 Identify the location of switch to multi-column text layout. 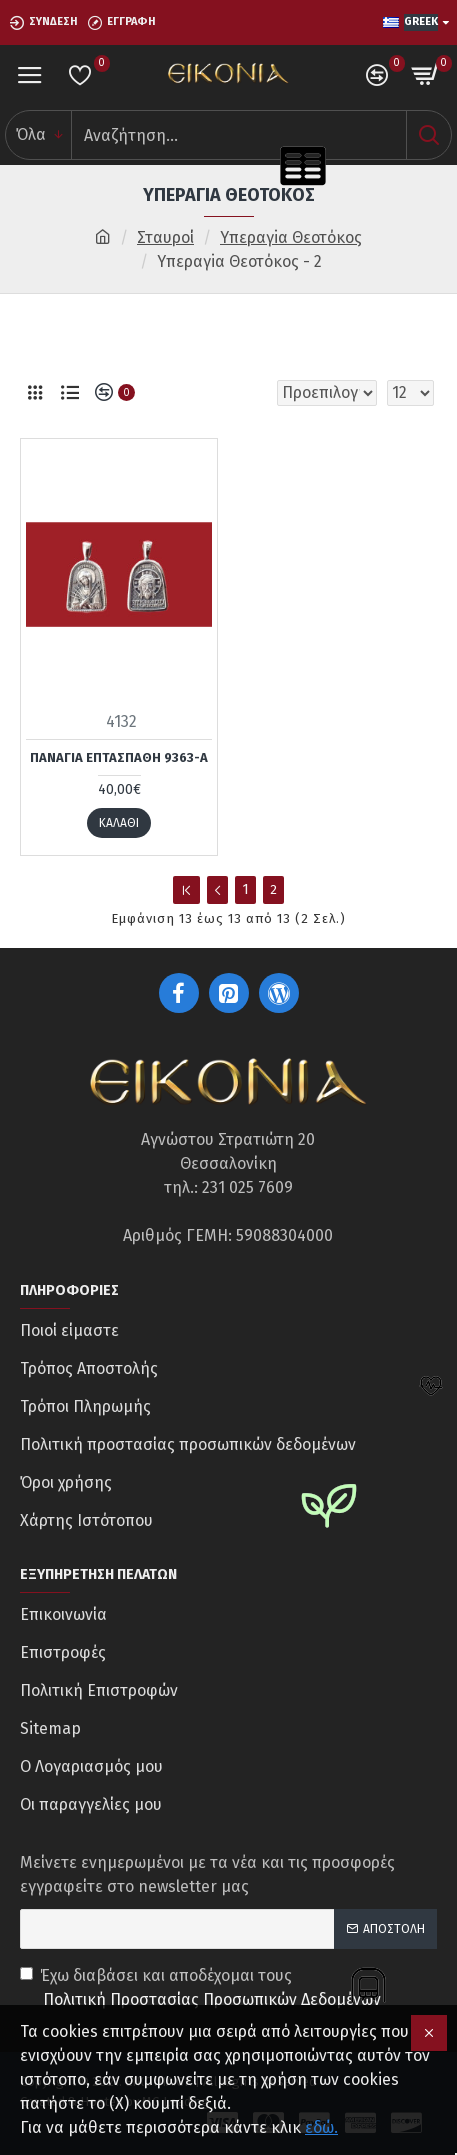
(303, 166).